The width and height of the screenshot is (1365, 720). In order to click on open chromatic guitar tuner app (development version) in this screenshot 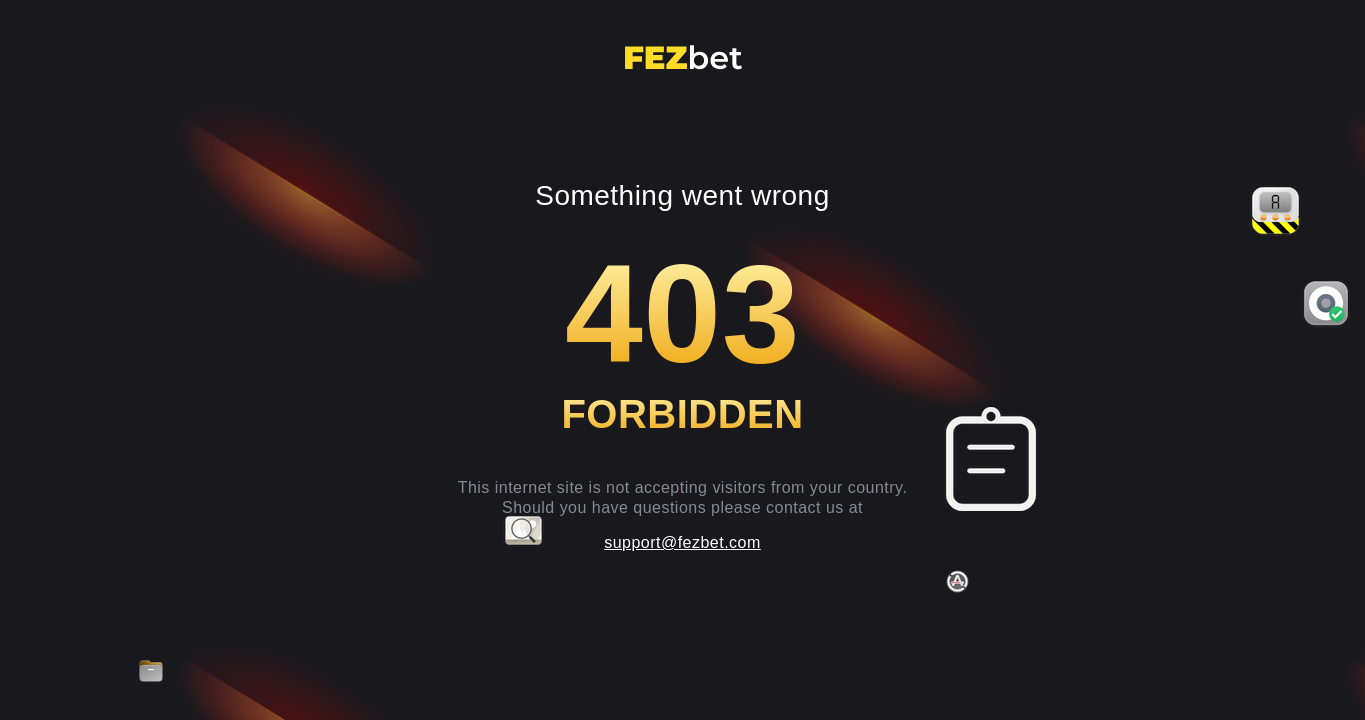, I will do `click(1275, 210)`.